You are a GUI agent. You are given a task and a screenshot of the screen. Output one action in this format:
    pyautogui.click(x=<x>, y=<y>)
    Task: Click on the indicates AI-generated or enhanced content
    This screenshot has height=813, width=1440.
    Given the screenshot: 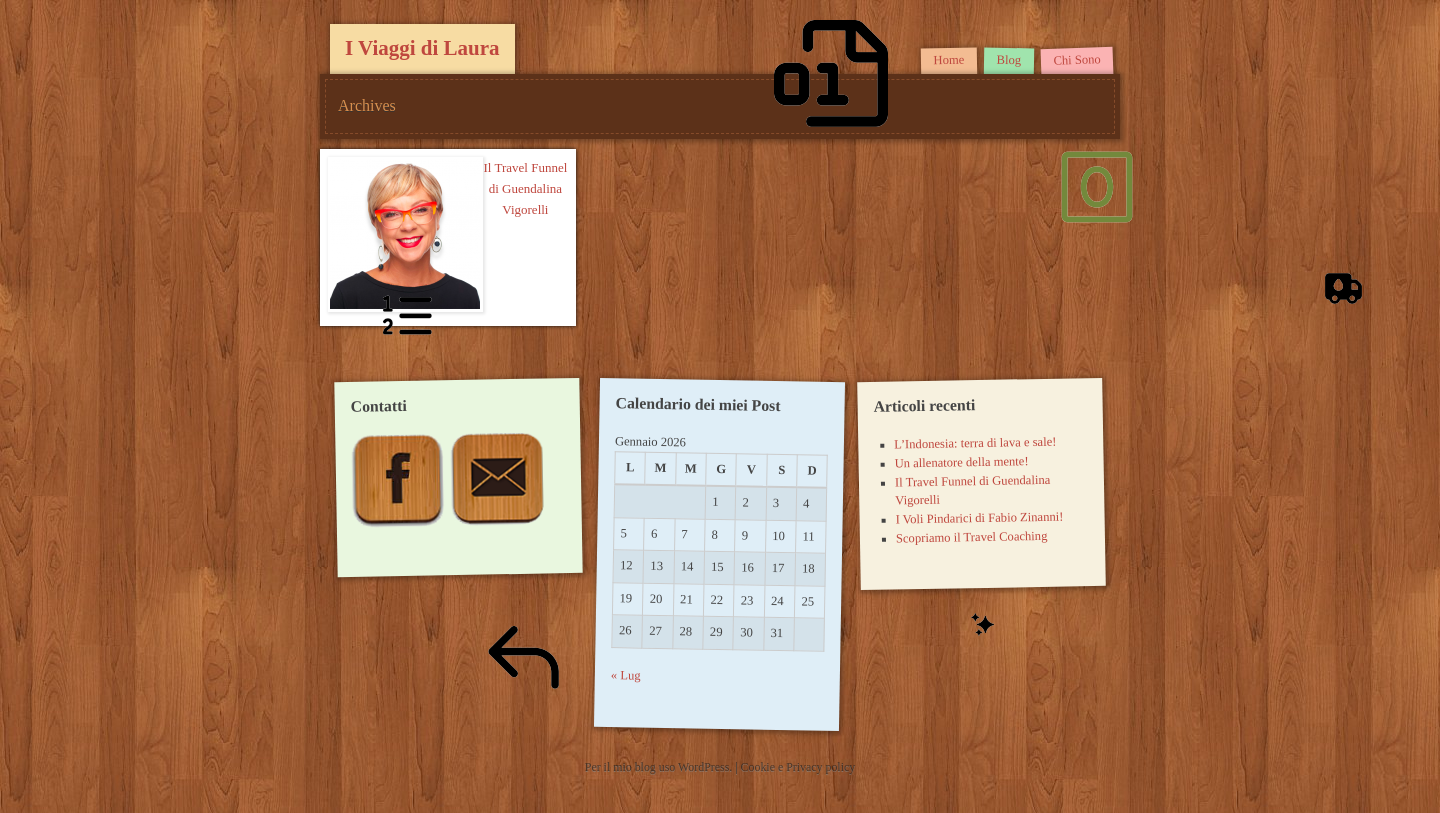 What is the action you would take?
    pyautogui.click(x=982, y=624)
    